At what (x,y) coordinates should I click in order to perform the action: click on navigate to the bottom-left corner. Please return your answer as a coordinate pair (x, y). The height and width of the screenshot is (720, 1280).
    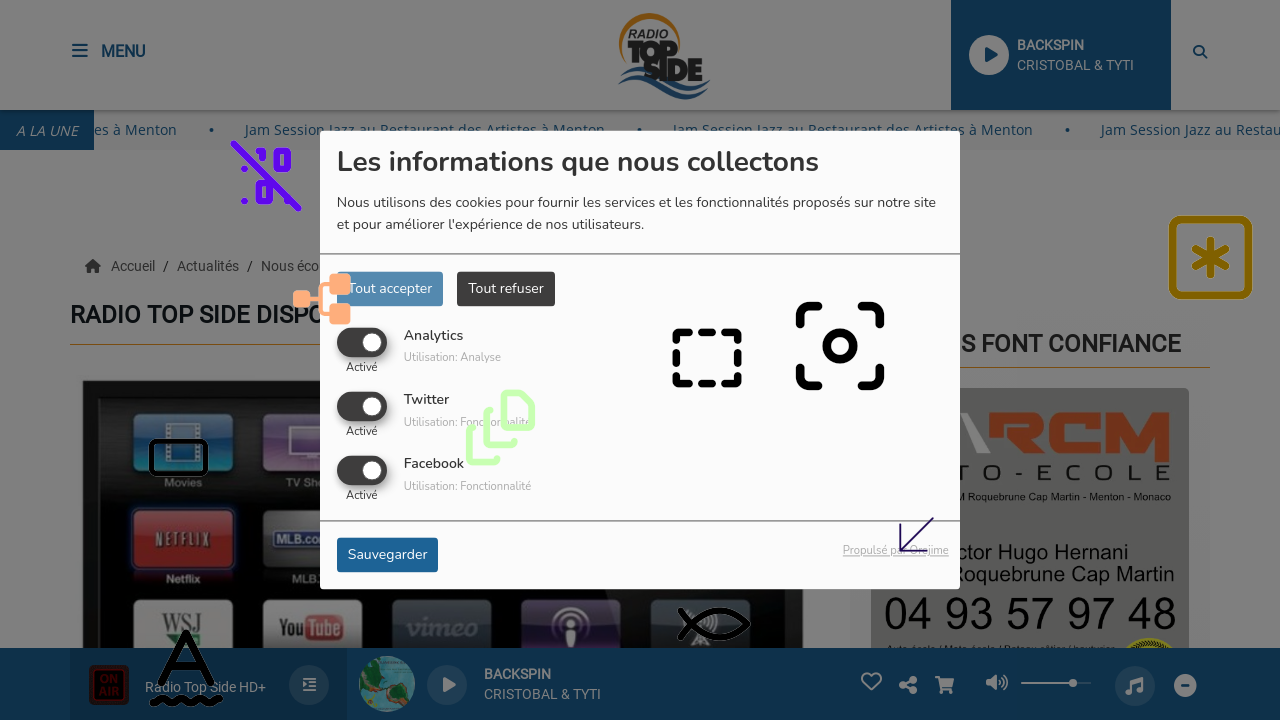
    Looking at the image, I should click on (916, 534).